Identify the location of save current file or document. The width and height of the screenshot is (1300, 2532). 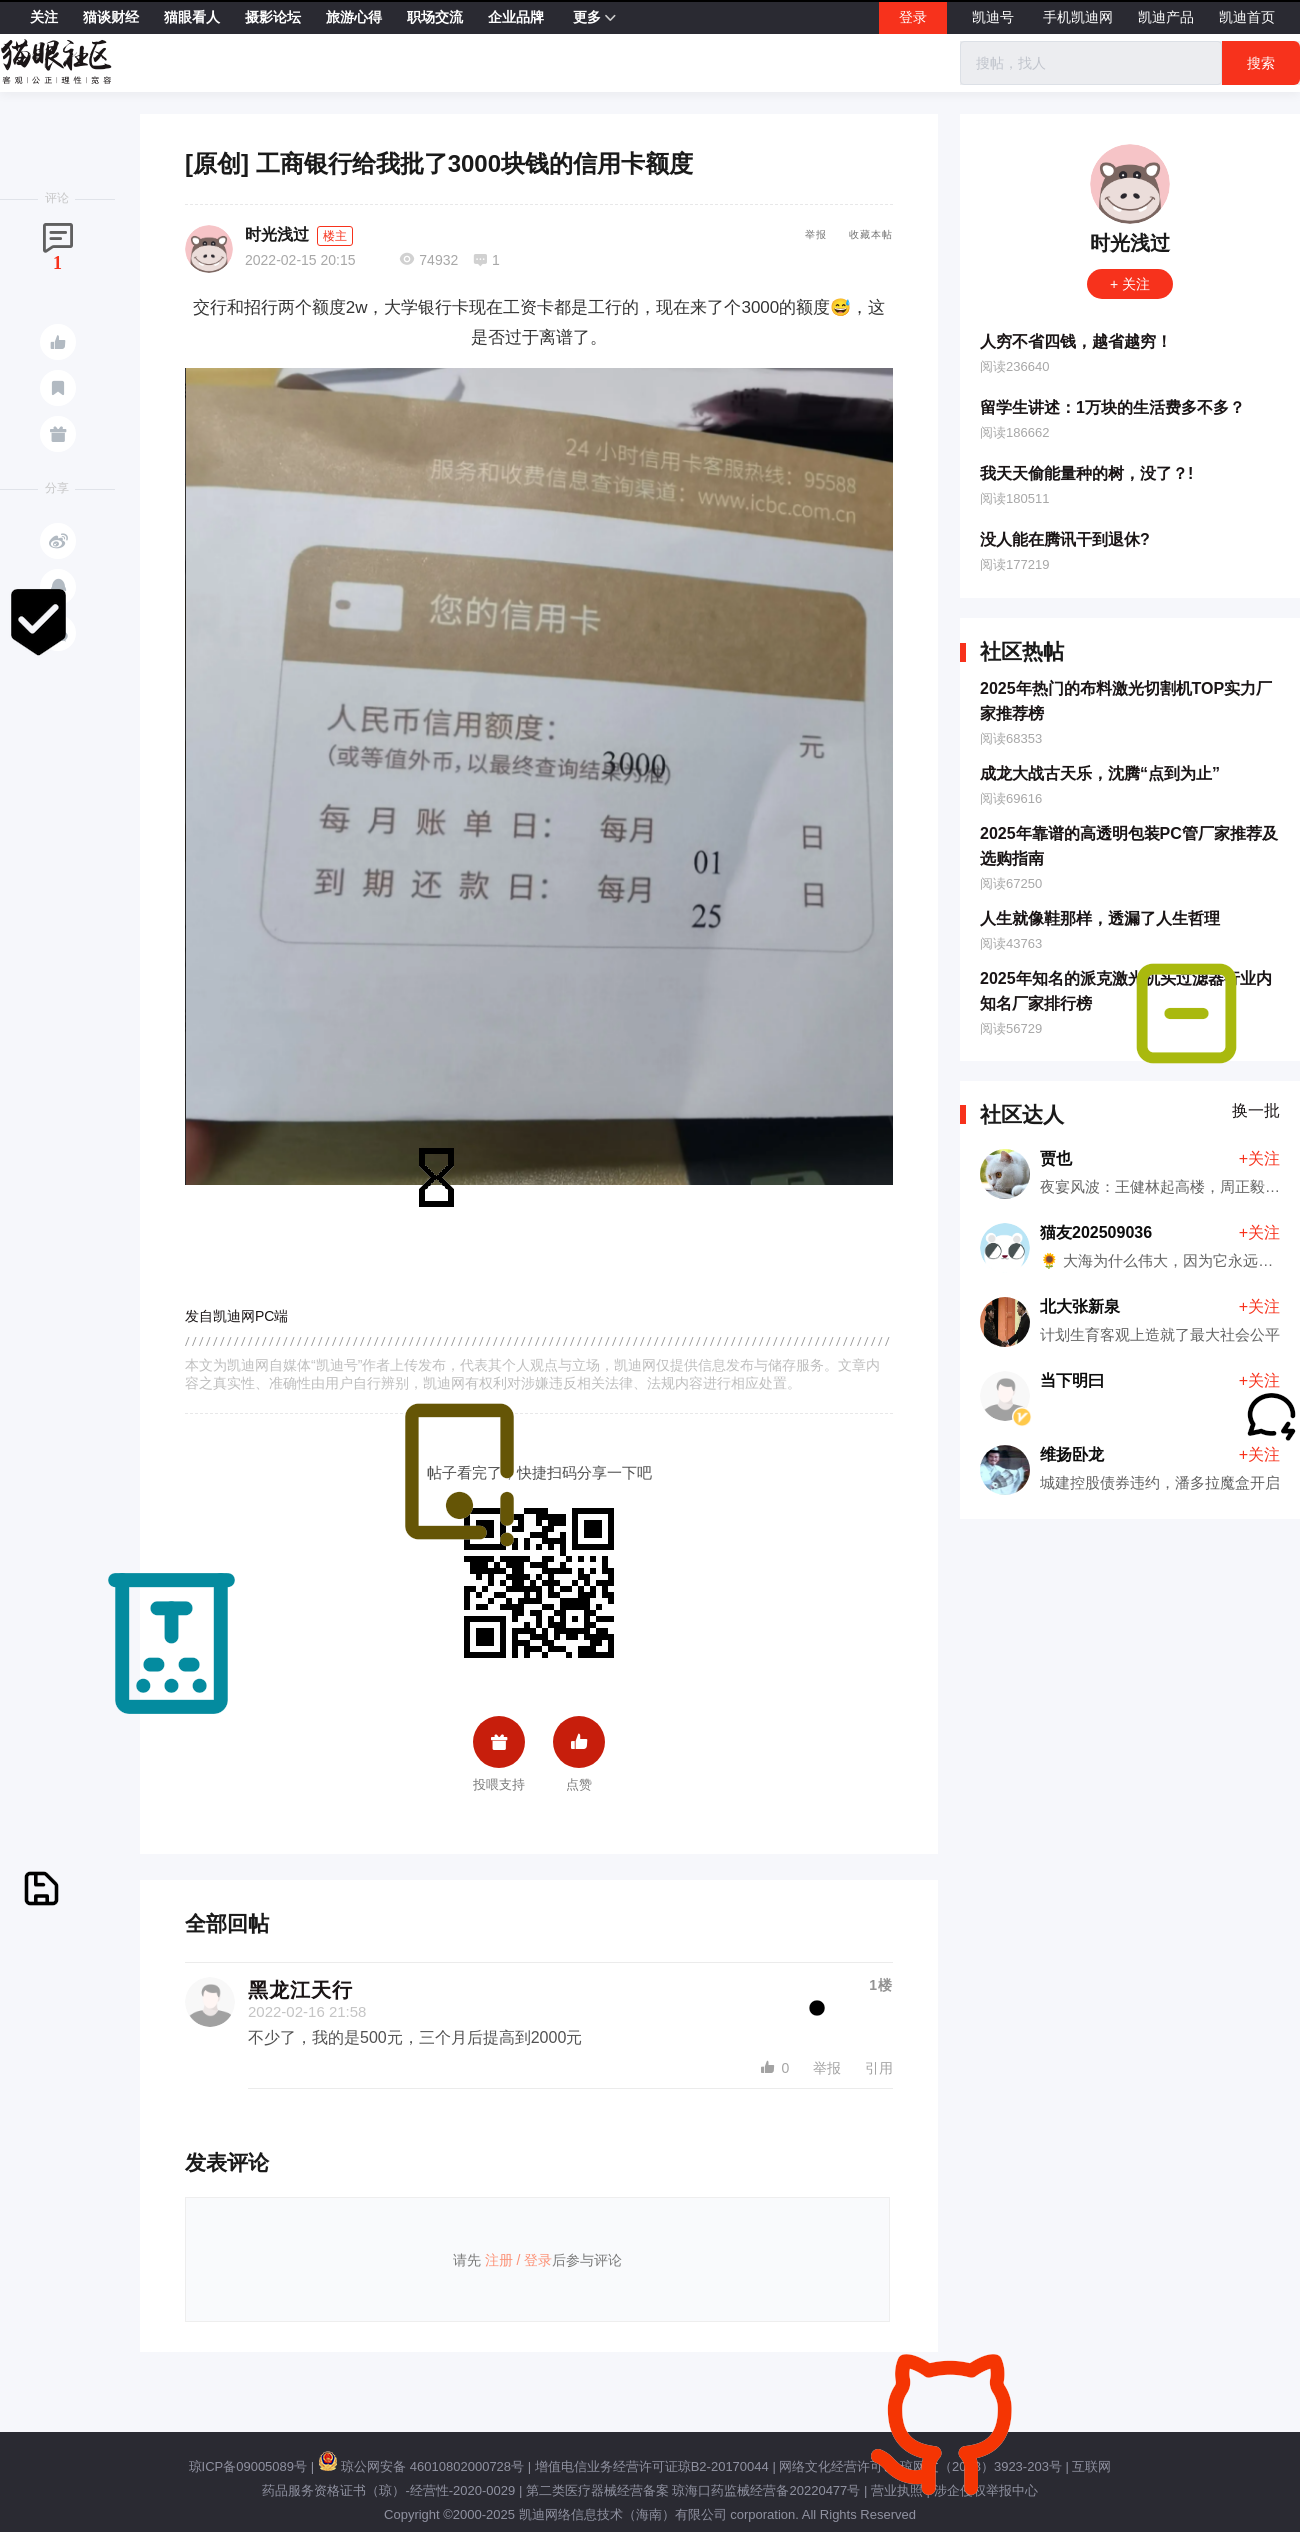
(41, 1888).